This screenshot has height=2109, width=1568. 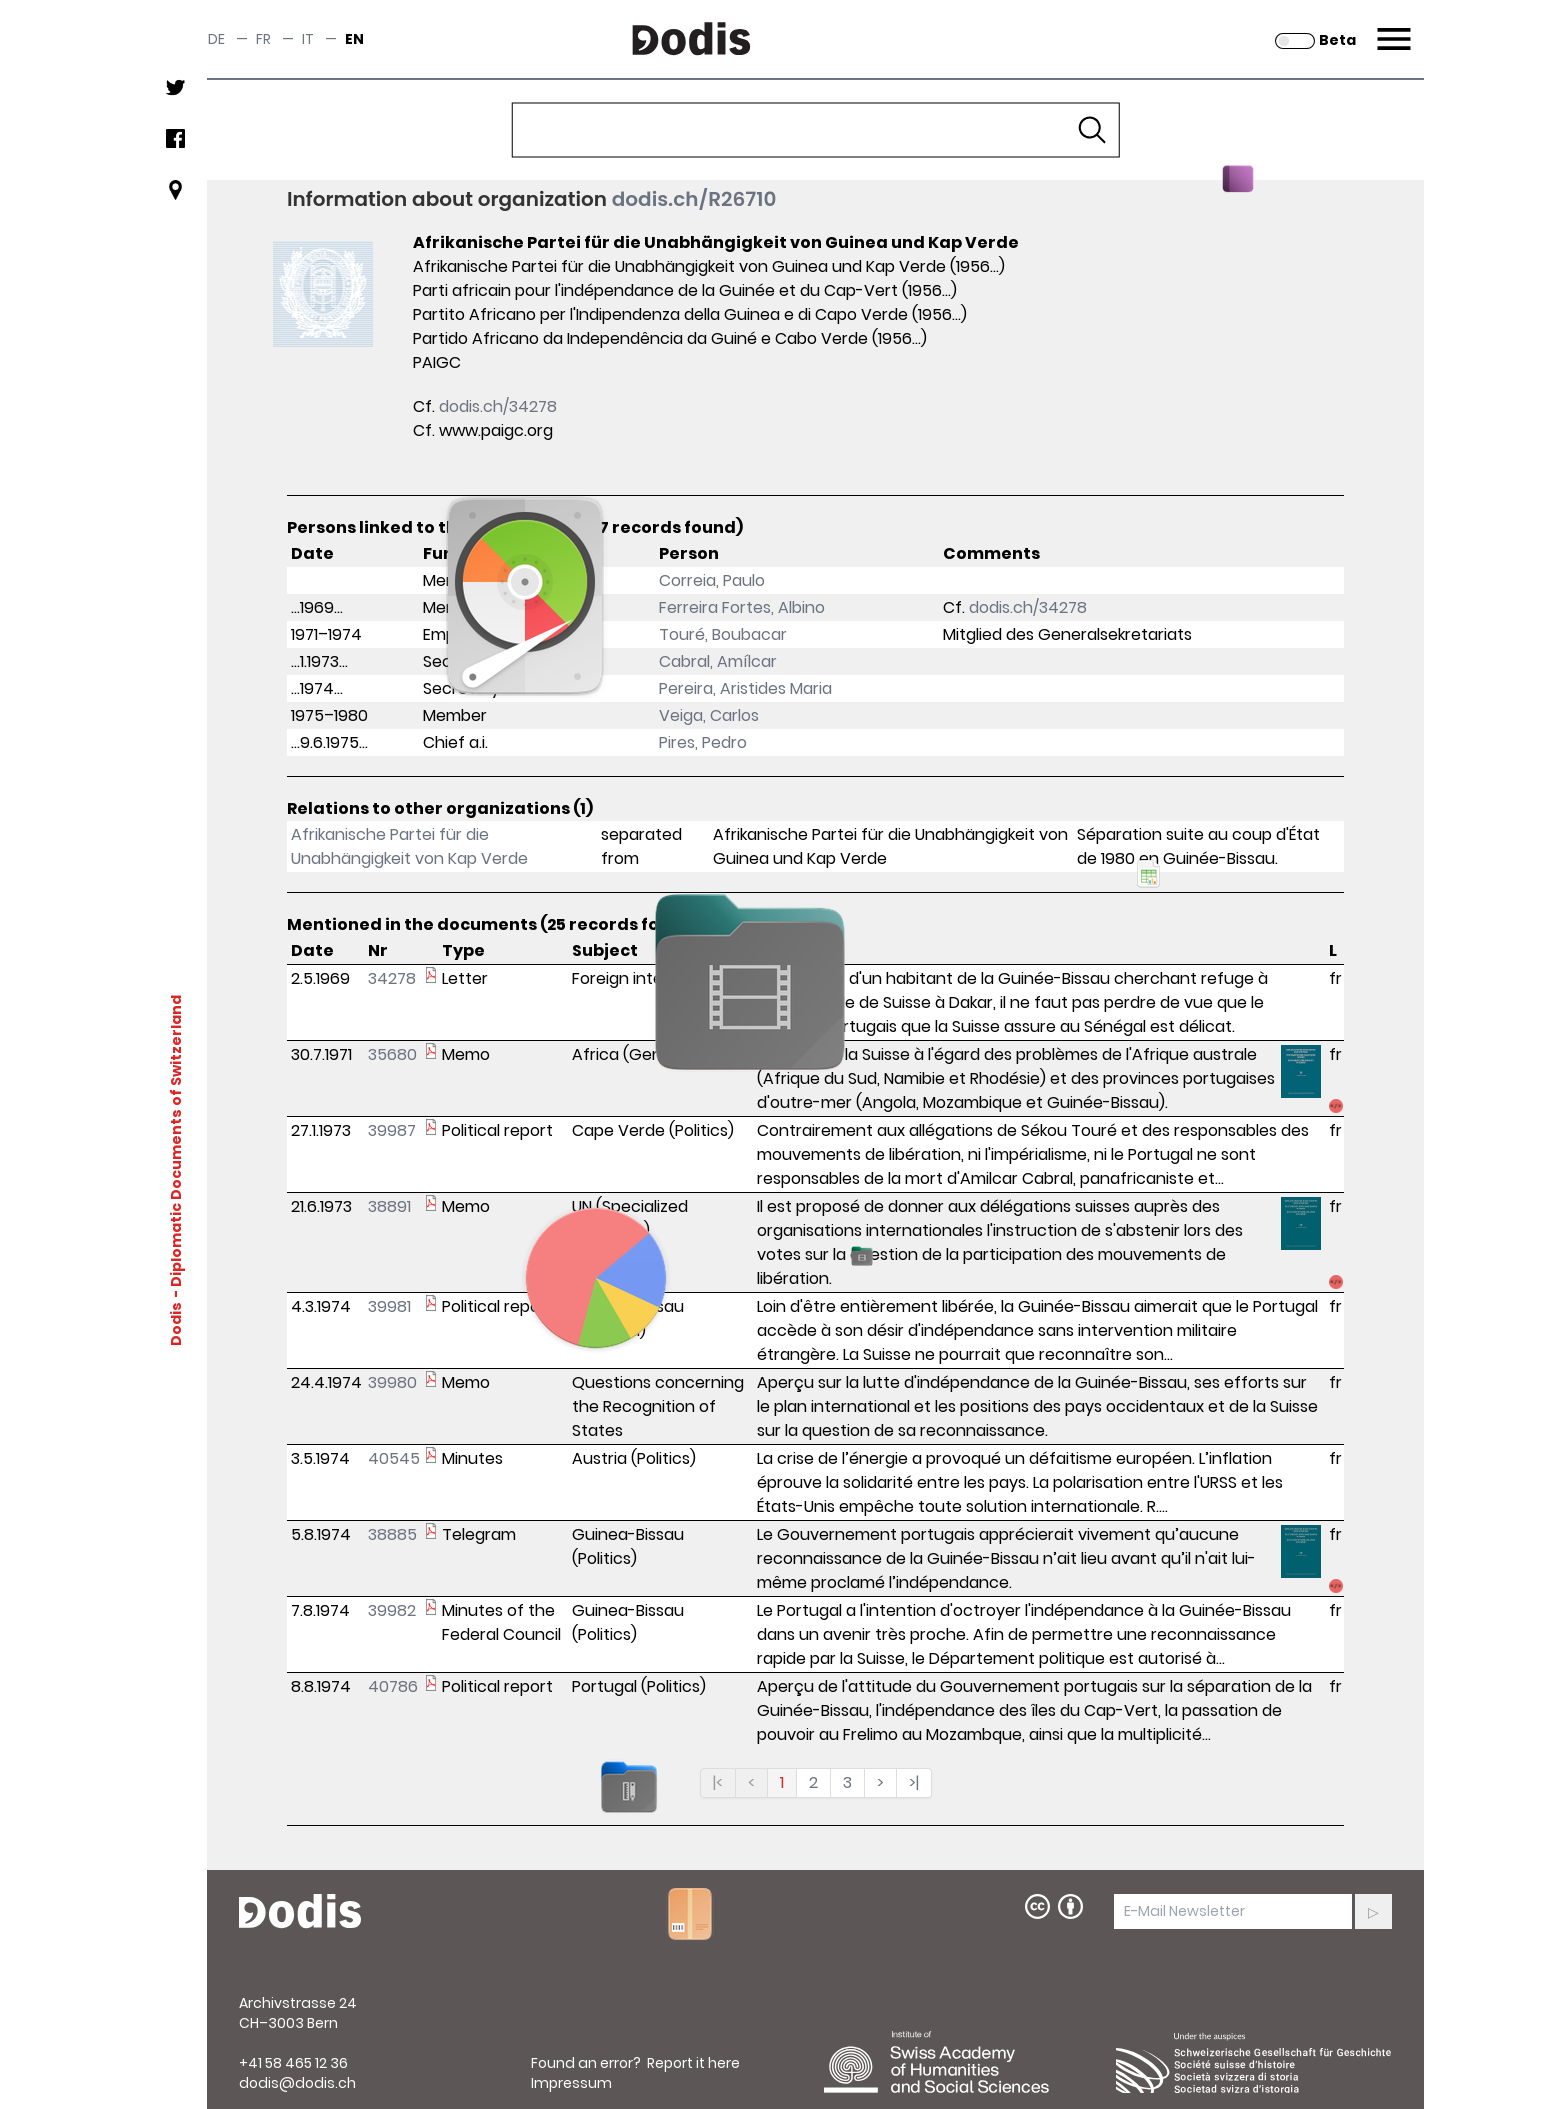 What do you see at coordinates (596, 1278) in the screenshot?
I see `open disk usage analyzer` at bounding box center [596, 1278].